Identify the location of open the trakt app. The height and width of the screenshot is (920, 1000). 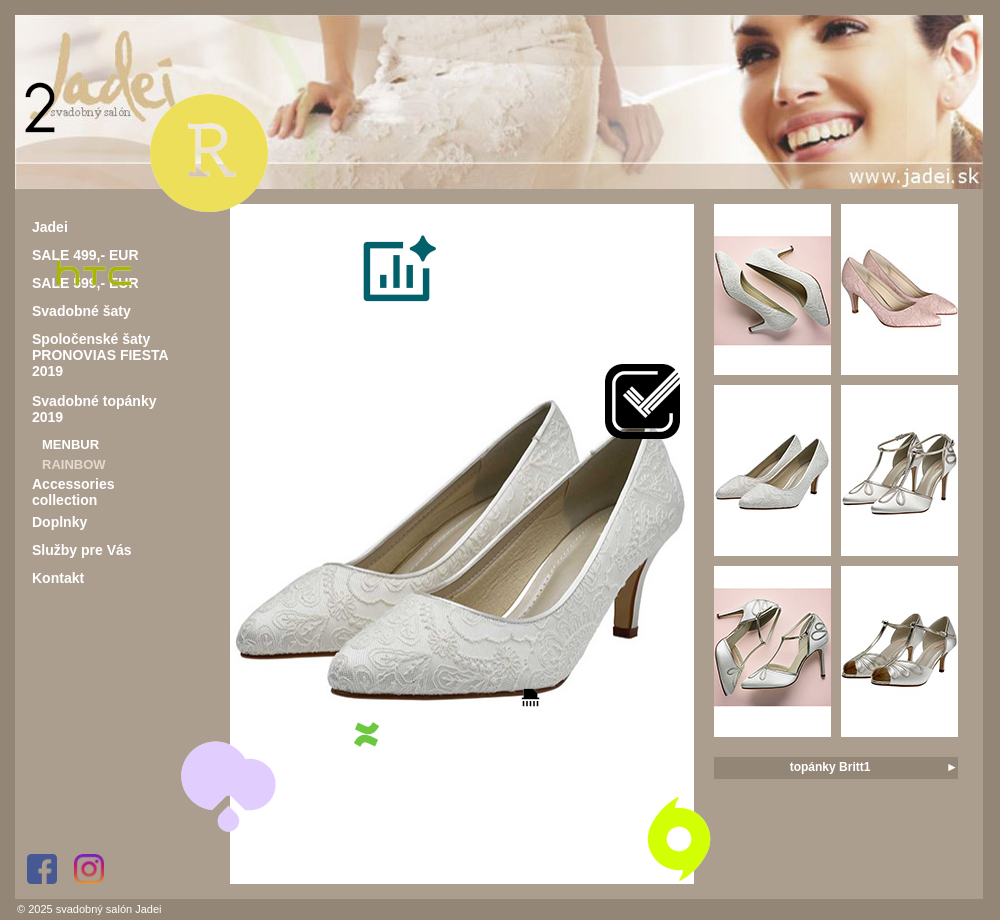
(642, 401).